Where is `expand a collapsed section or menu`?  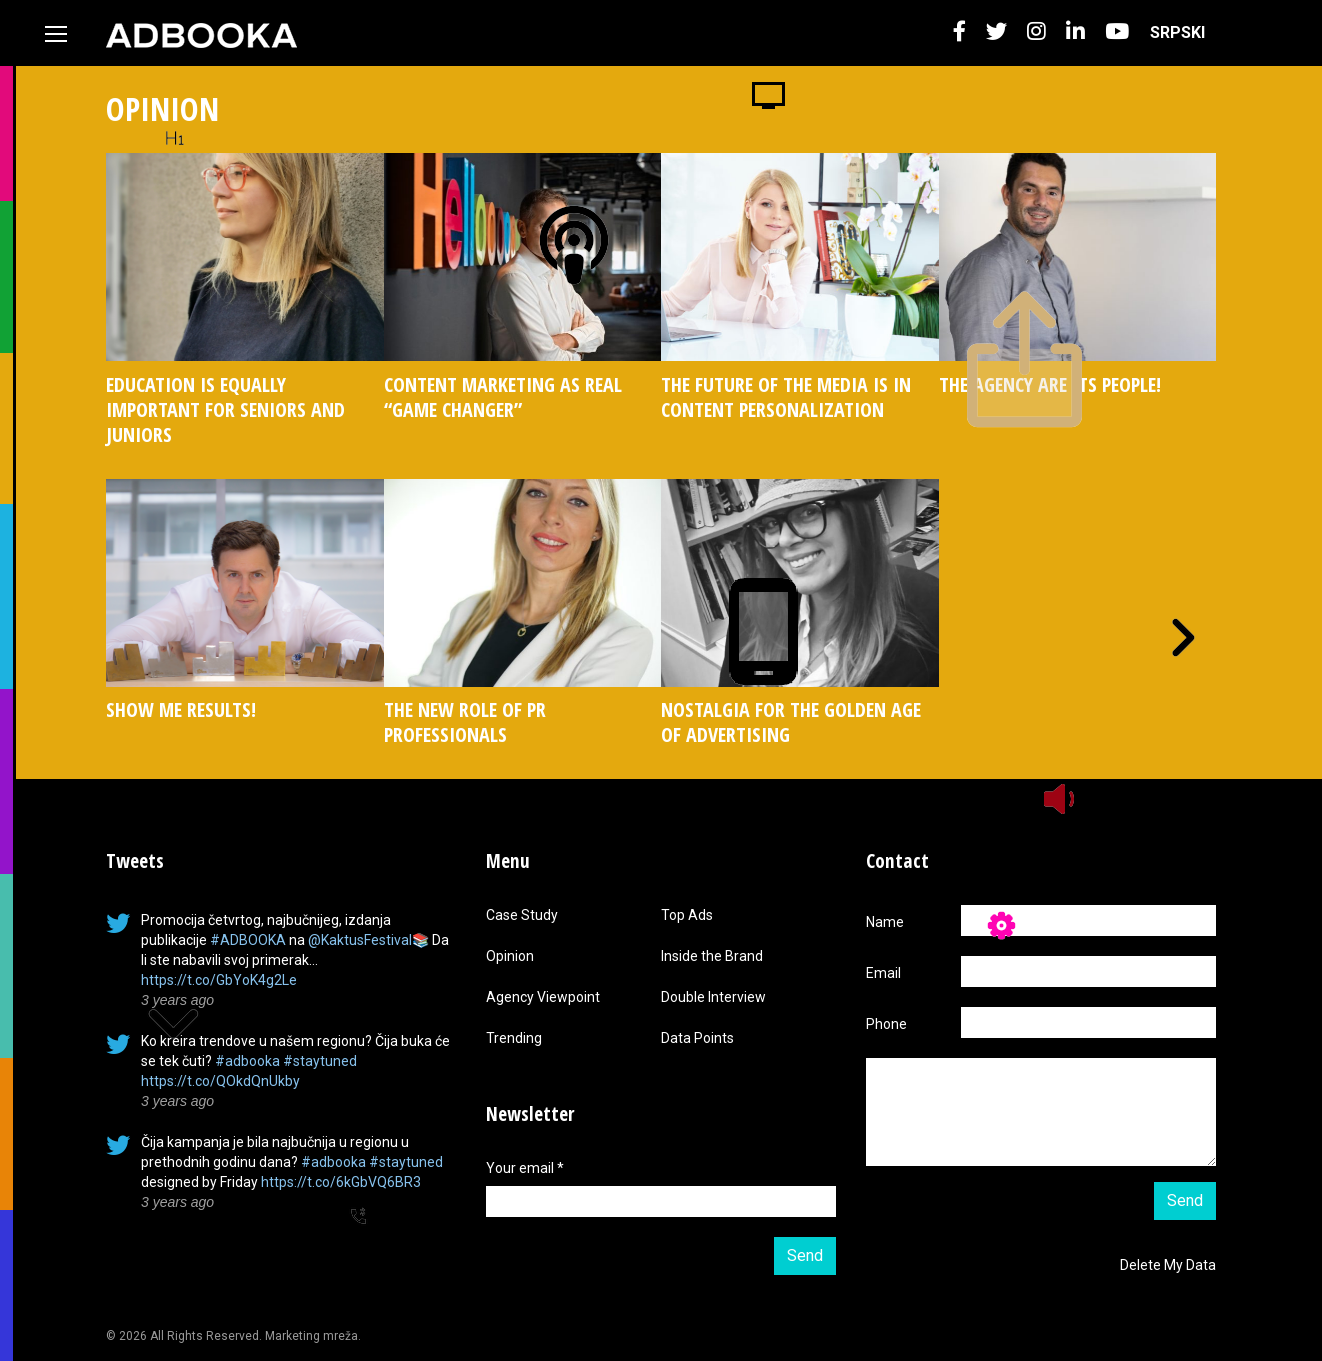 expand a collapsed section or menu is located at coordinates (173, 1022).